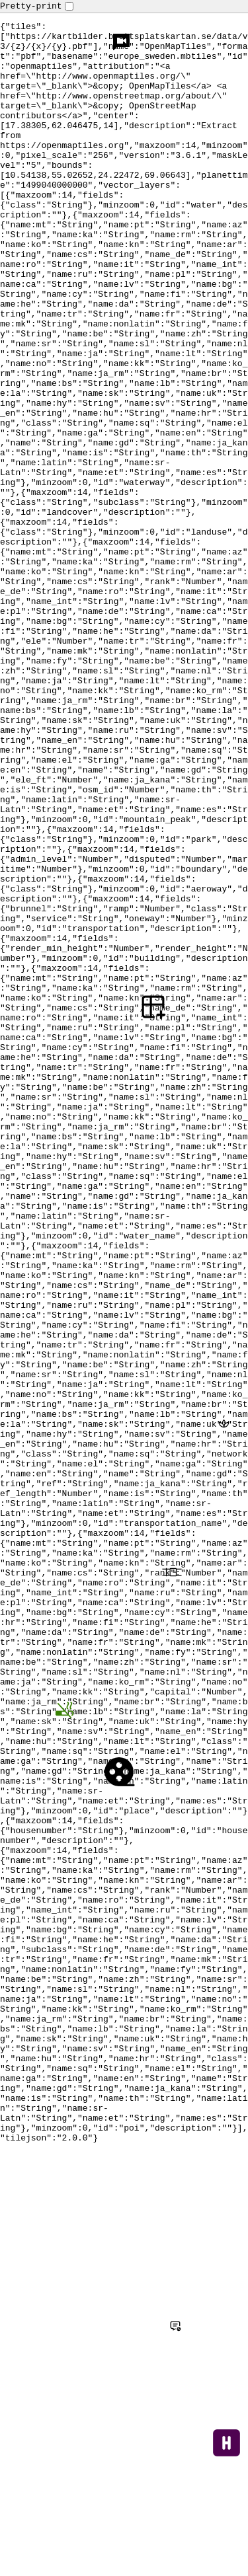  Describe the element at coordinates (226, 2443) in the screenshot. I see `hospital or healthcare location marker` at that location.